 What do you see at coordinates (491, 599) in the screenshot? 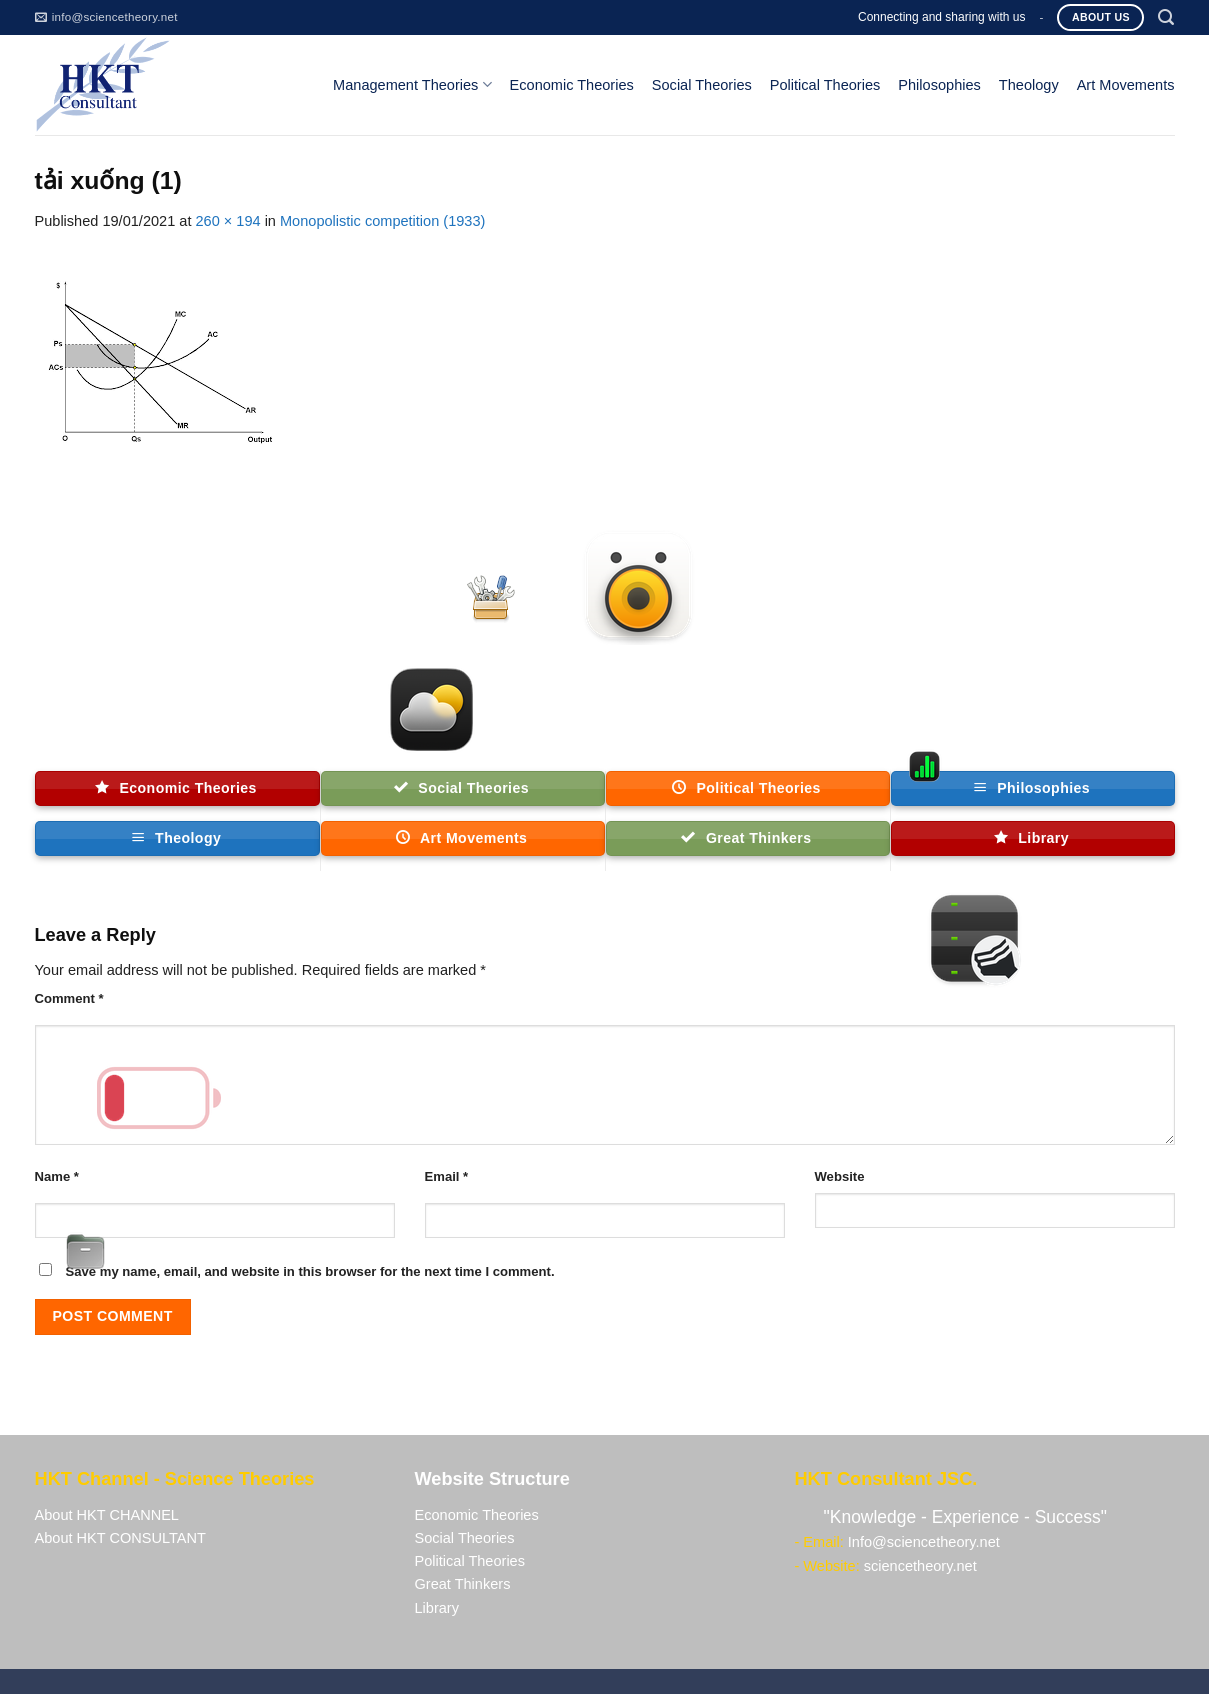
I see `access additional system preferences` at bounding box center [491, 599].